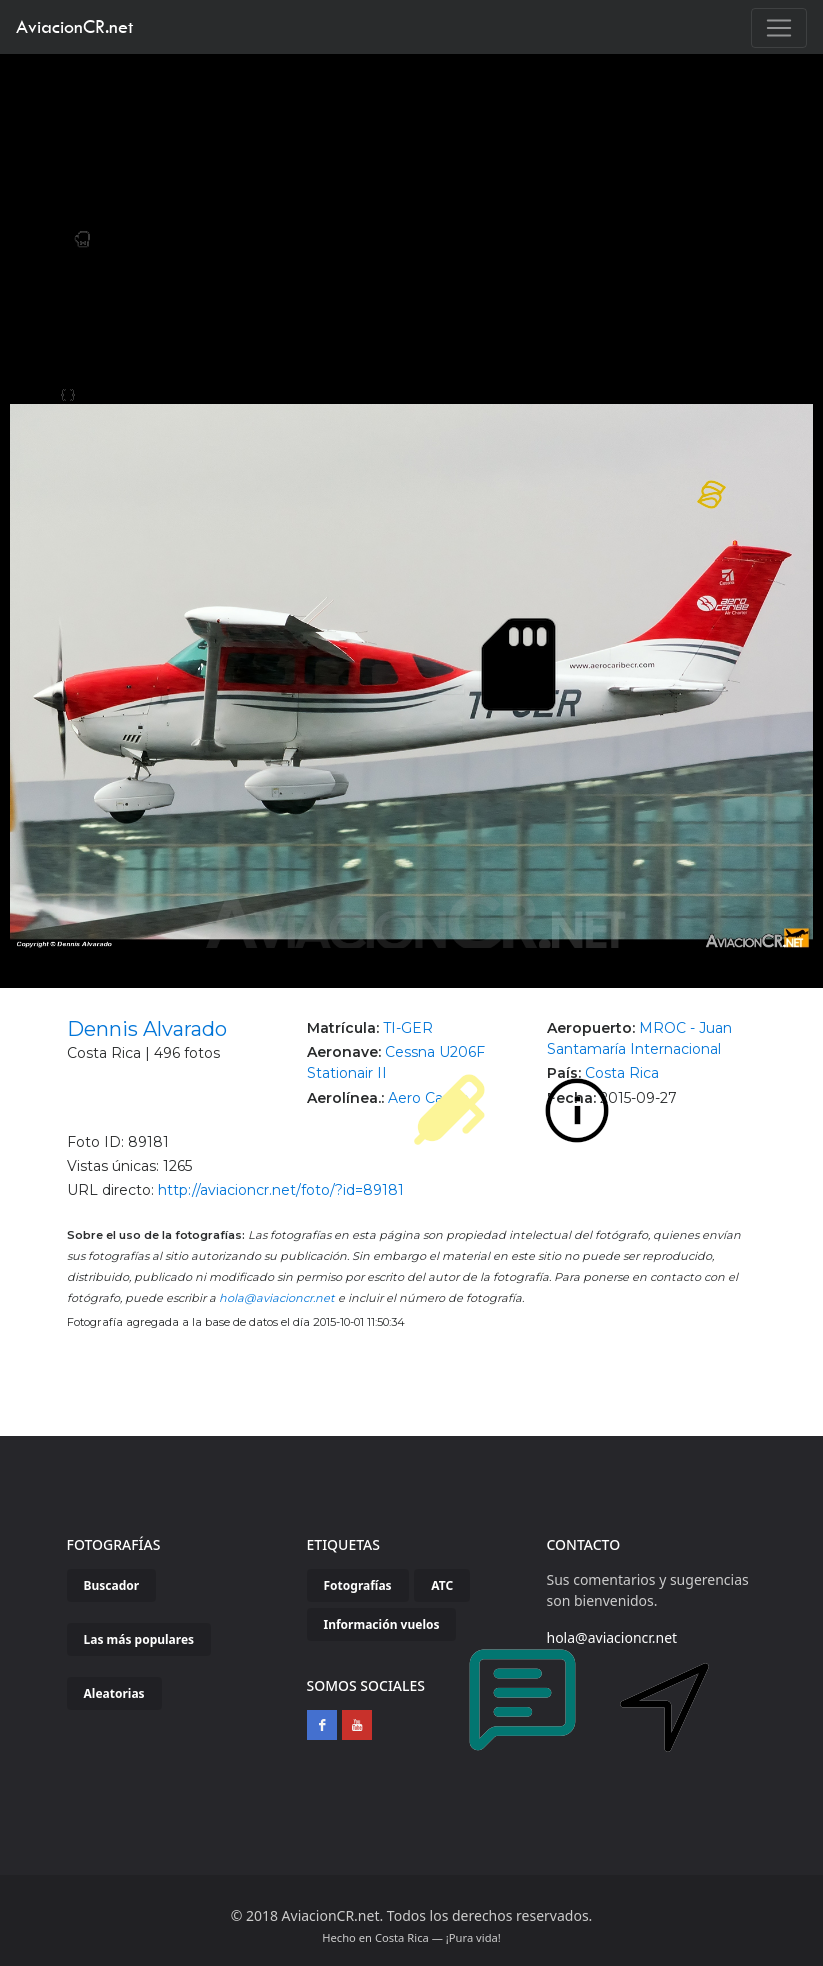 This screenshot has height=1966, width=823. I want to click on edit or compose content, so click(447, 1111).